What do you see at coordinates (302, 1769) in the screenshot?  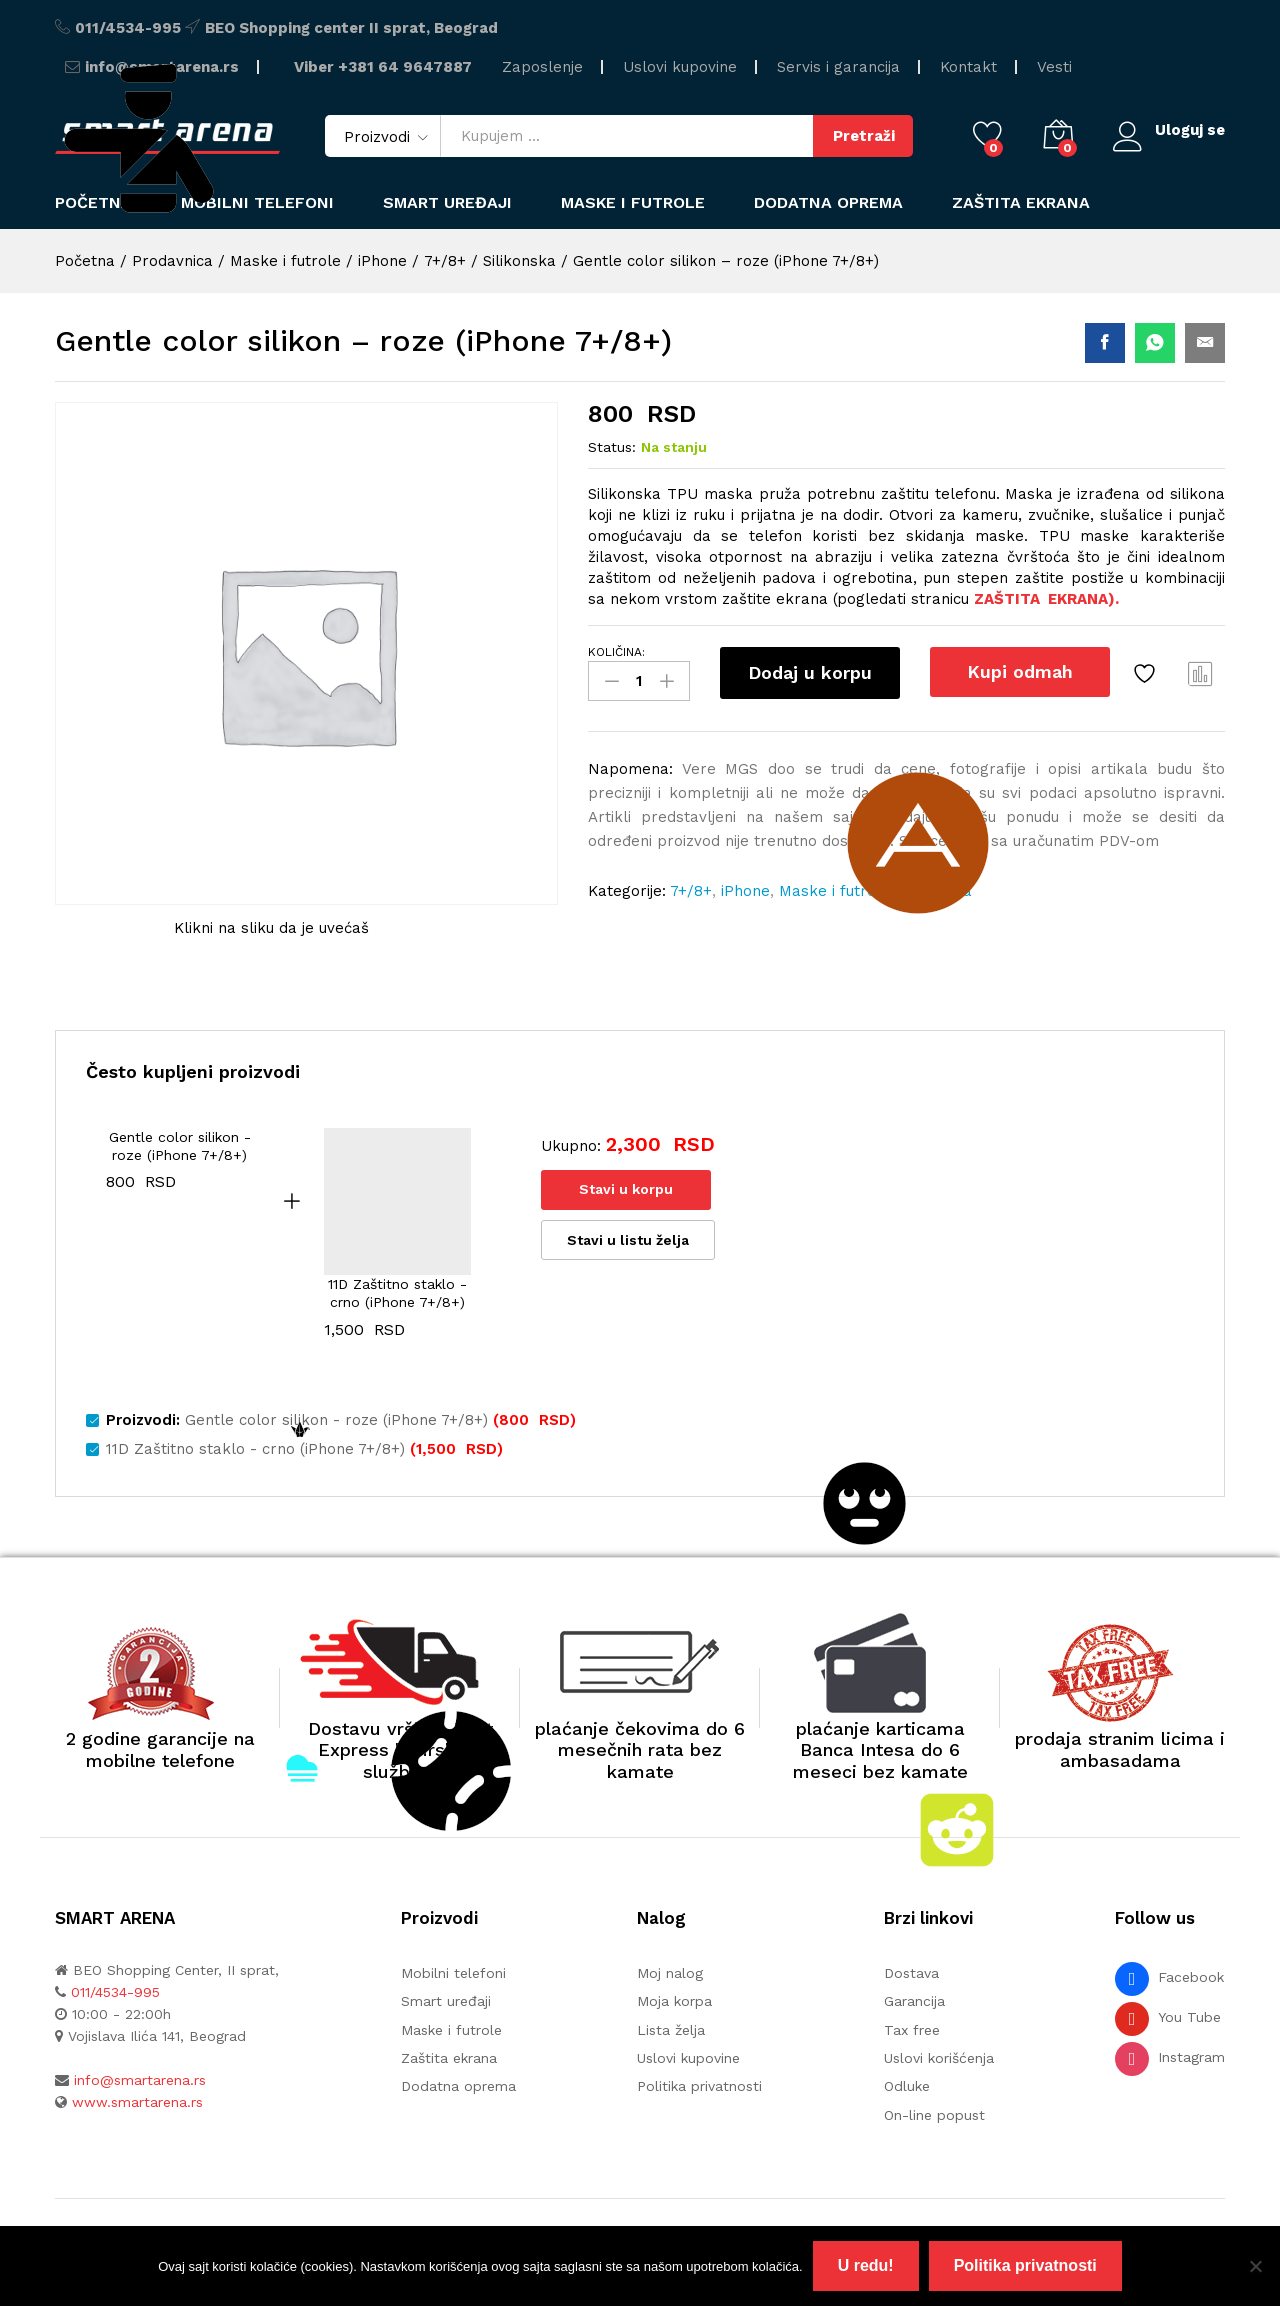 I see `indicates foggy weather conditions` at bounding box center [302, 1769].